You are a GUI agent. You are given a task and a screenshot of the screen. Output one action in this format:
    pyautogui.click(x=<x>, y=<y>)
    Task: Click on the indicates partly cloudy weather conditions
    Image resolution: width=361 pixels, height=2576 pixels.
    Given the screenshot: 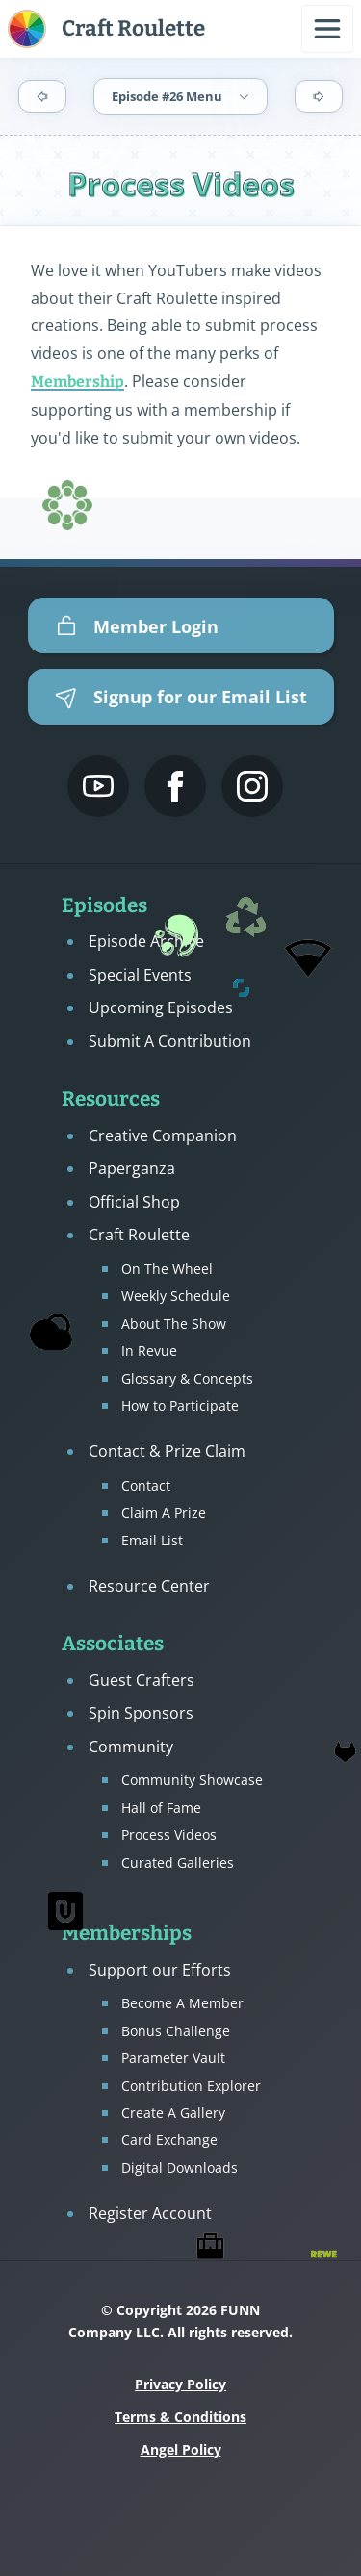 What is the action you would take?
    pyautogui.click(x=51, y=1333)
    